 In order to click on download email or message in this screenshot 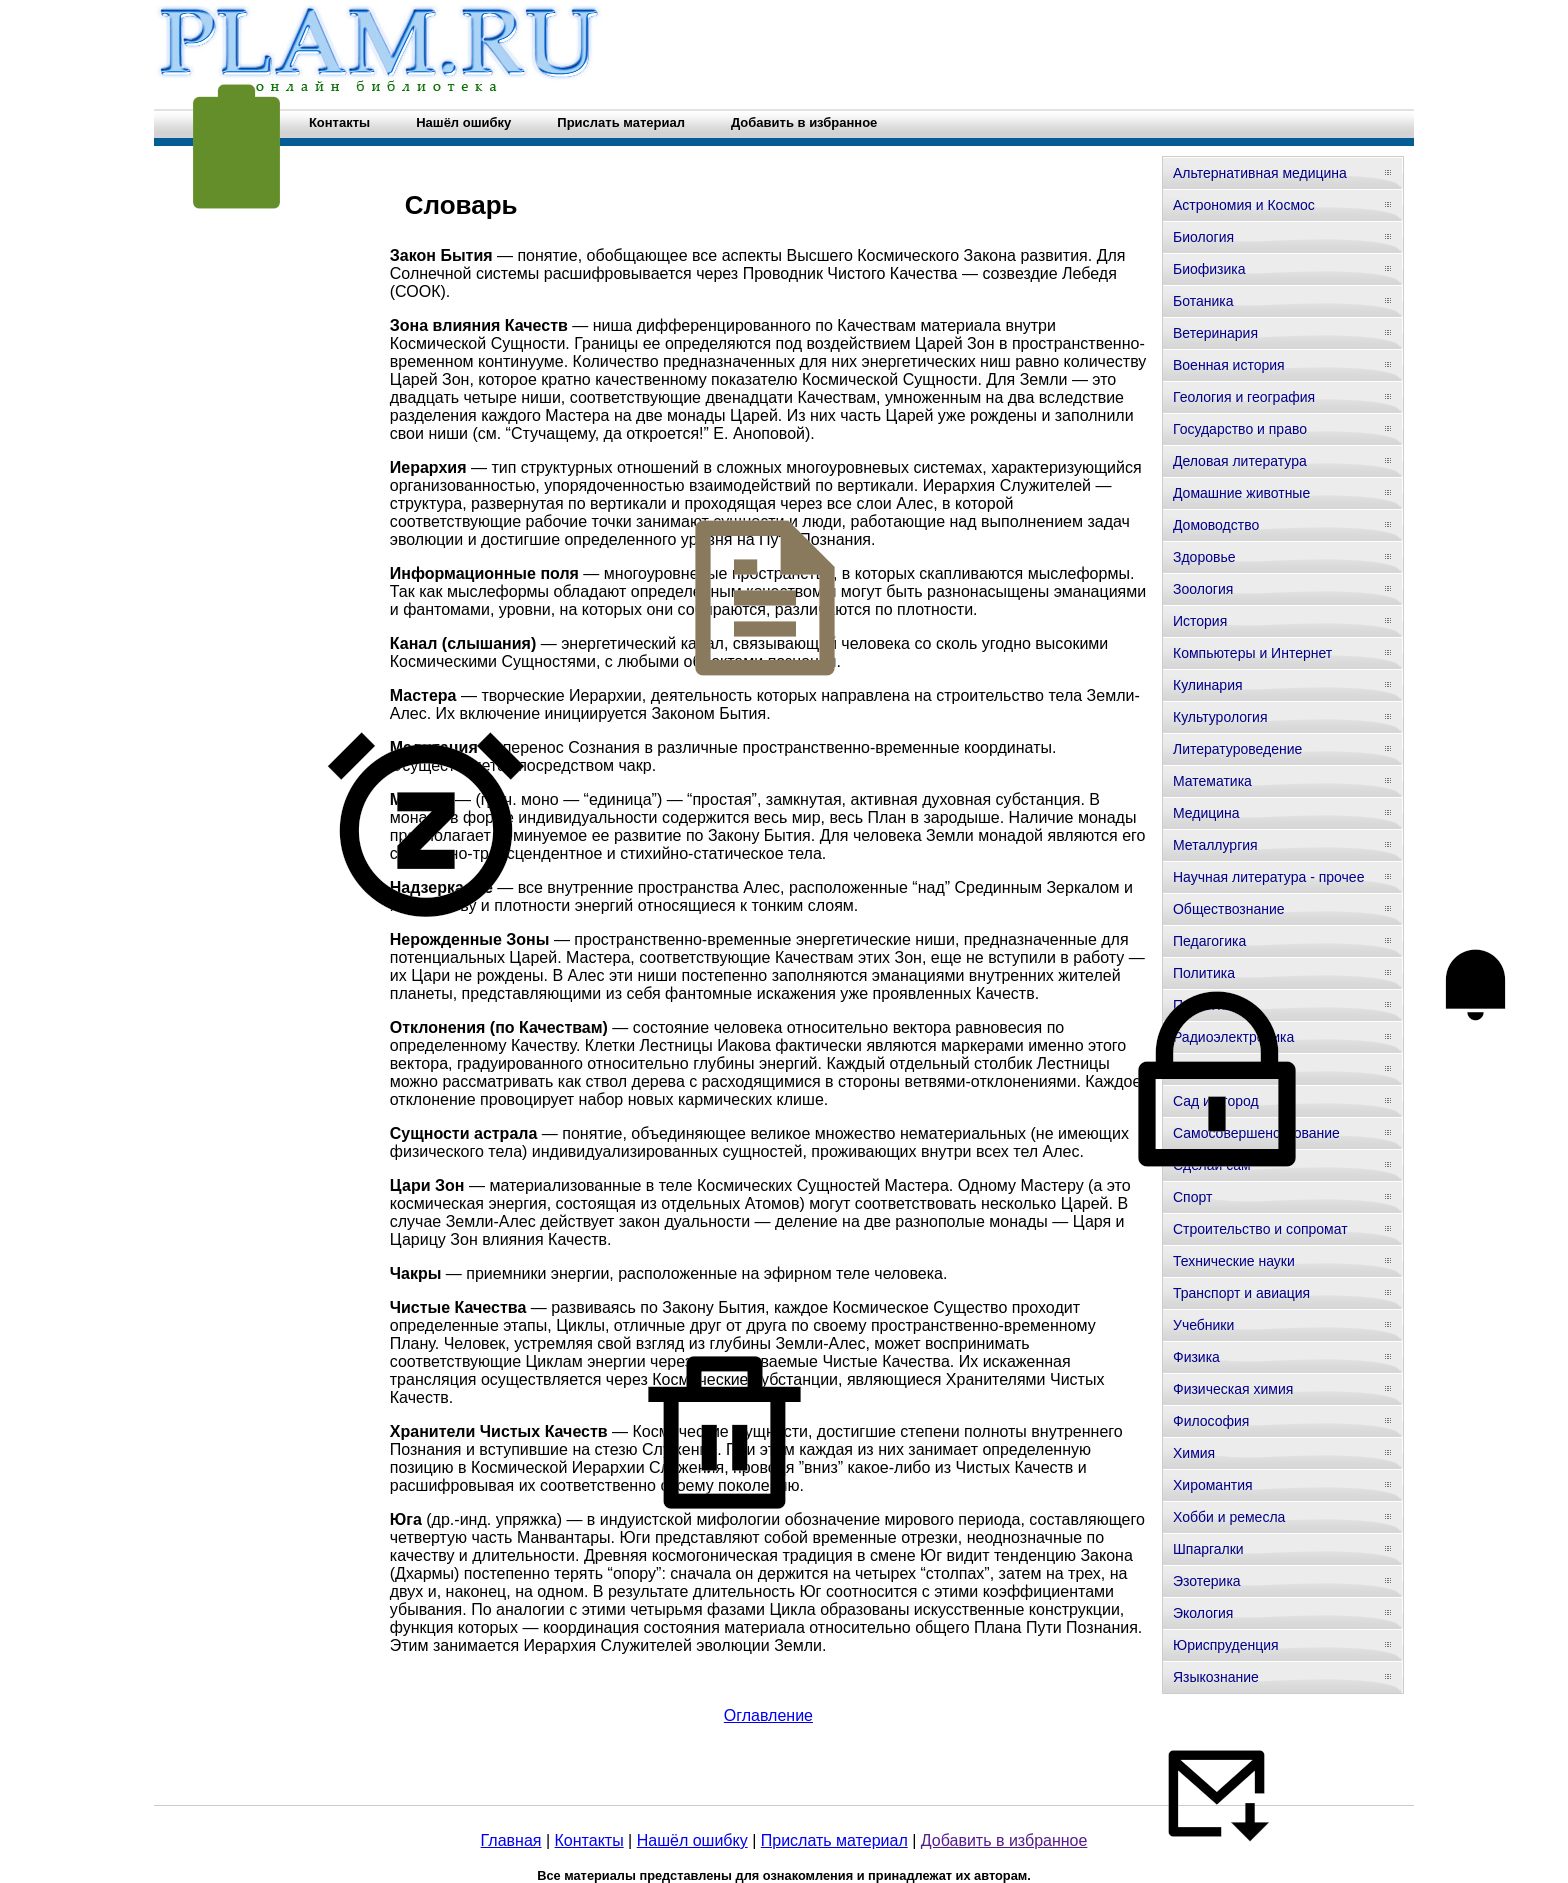, I will do `click(1216, 1793)`.